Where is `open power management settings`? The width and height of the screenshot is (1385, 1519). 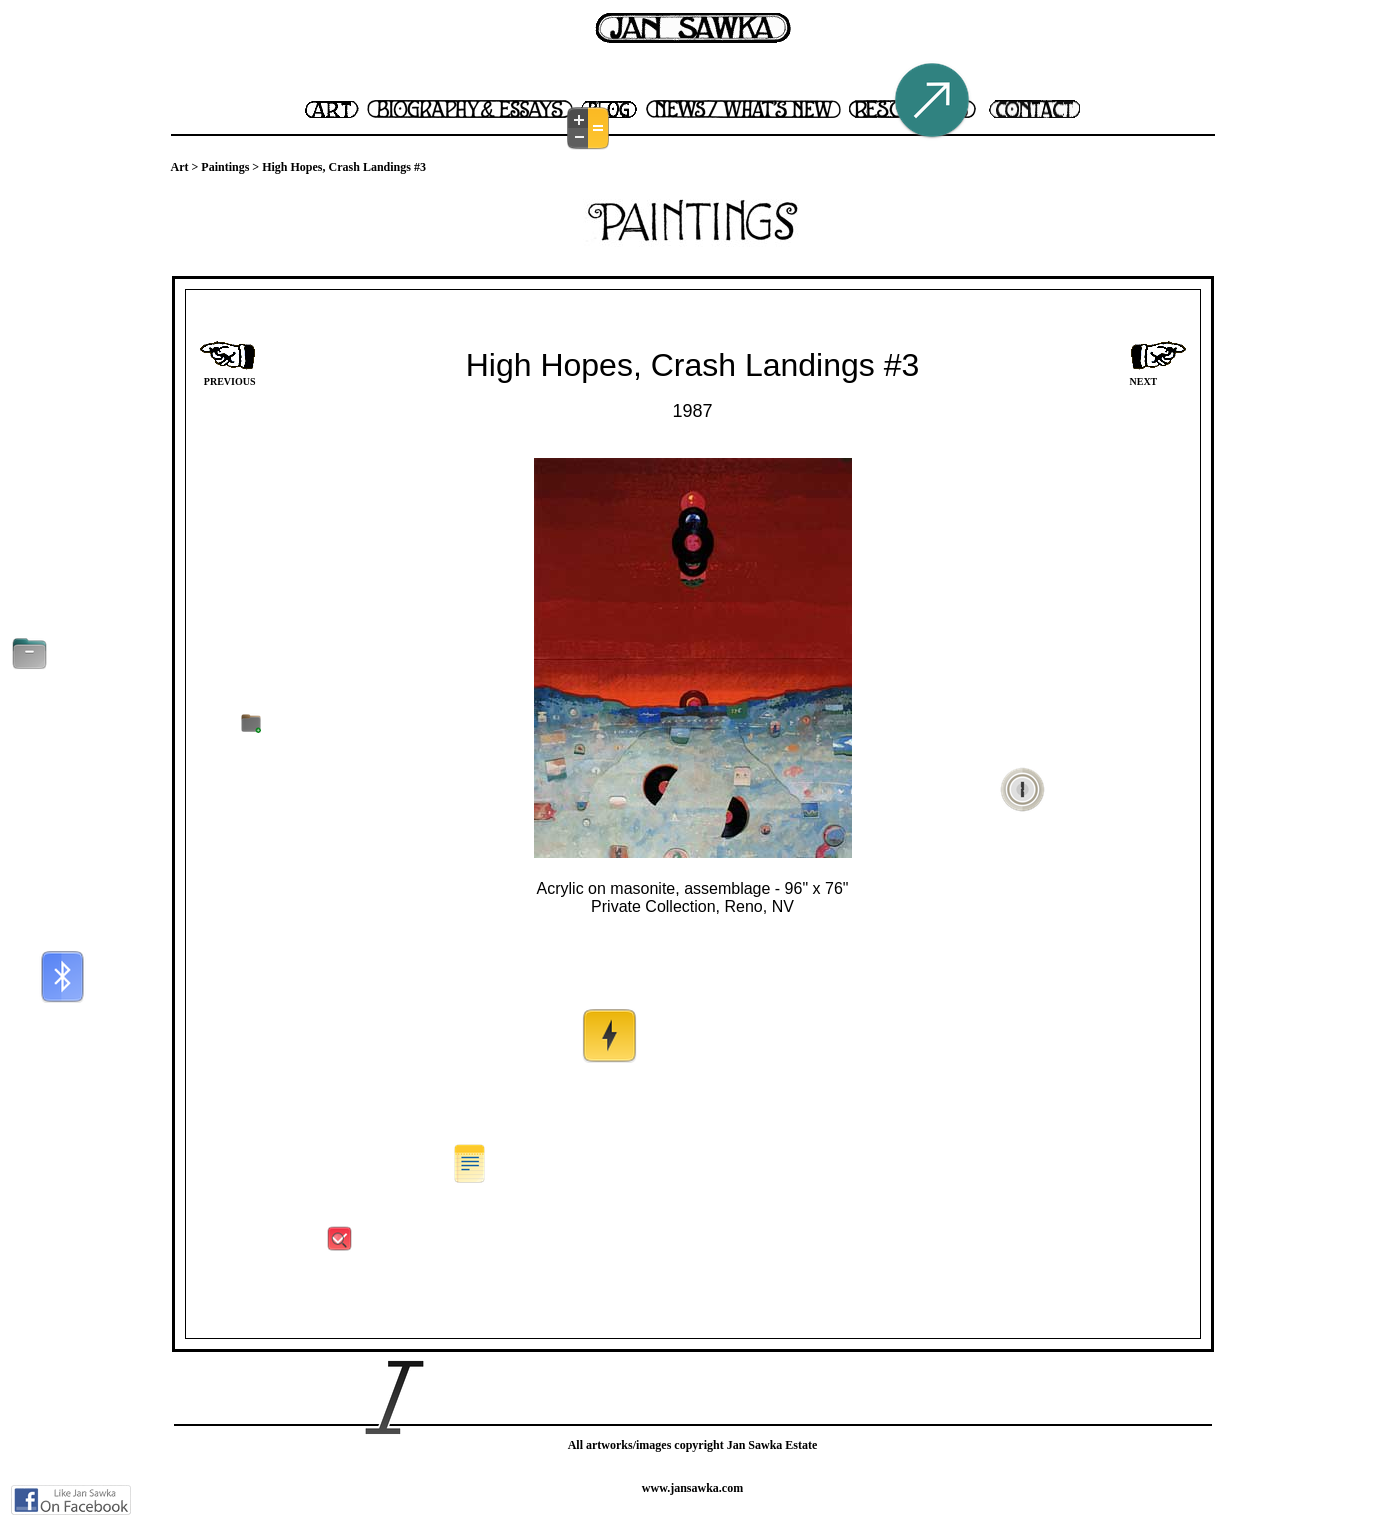 open power management settings is located at coordinates (609, 1035).